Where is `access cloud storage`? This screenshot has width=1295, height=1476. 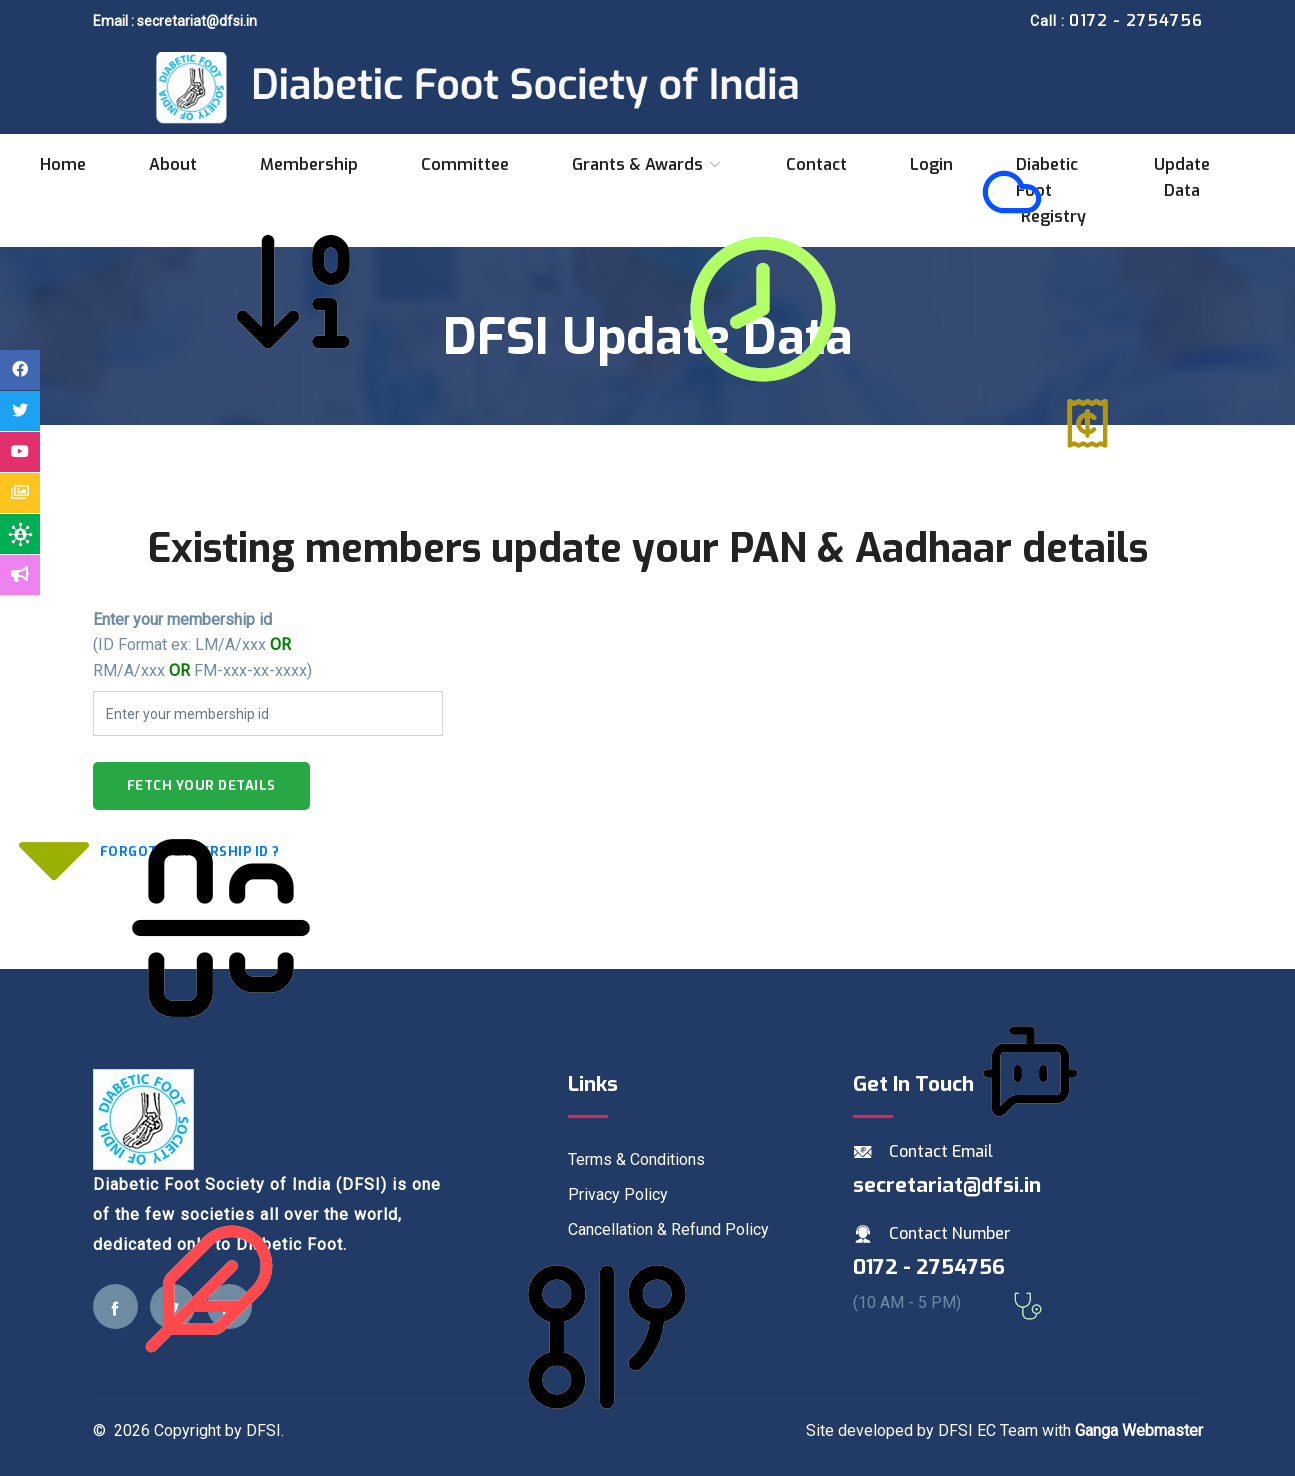
access cloud storage is located at coordinates (1012, 192).